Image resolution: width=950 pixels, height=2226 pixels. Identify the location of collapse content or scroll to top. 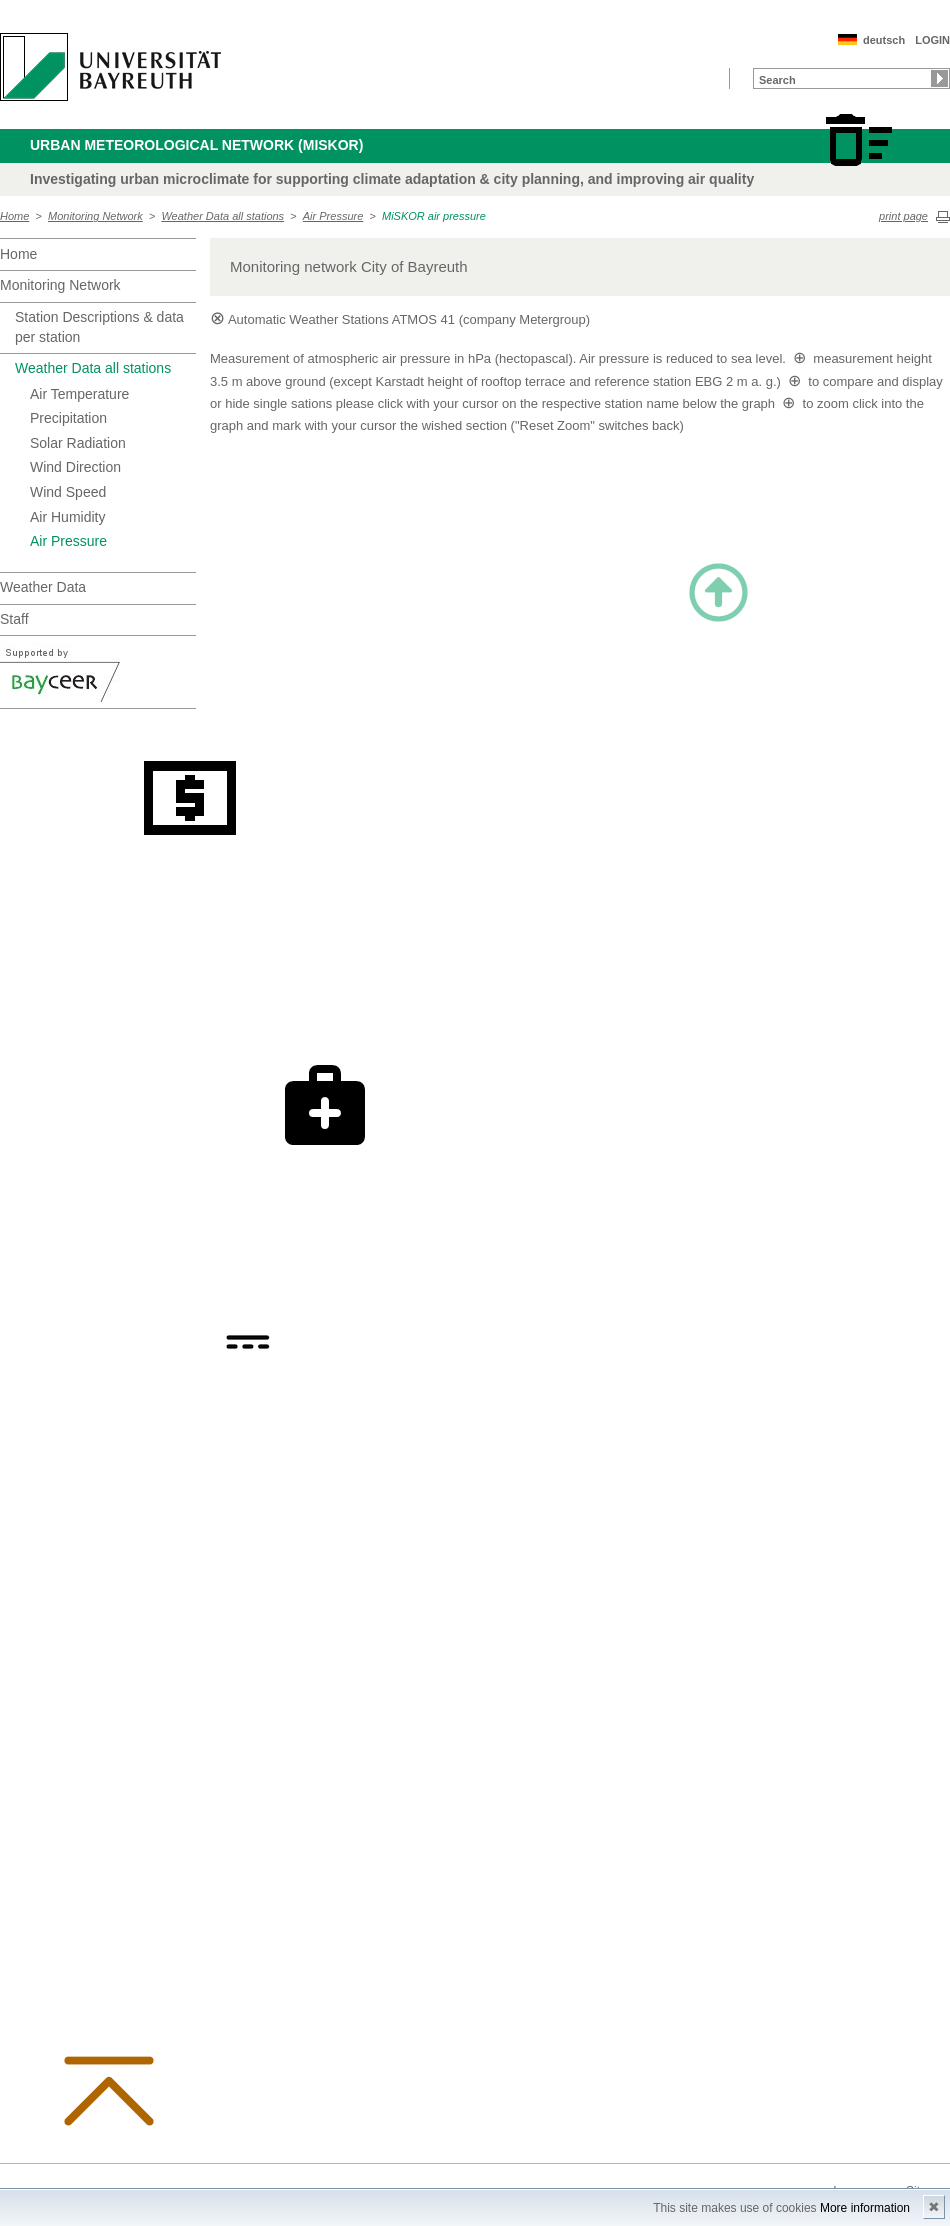
(109, 2089).